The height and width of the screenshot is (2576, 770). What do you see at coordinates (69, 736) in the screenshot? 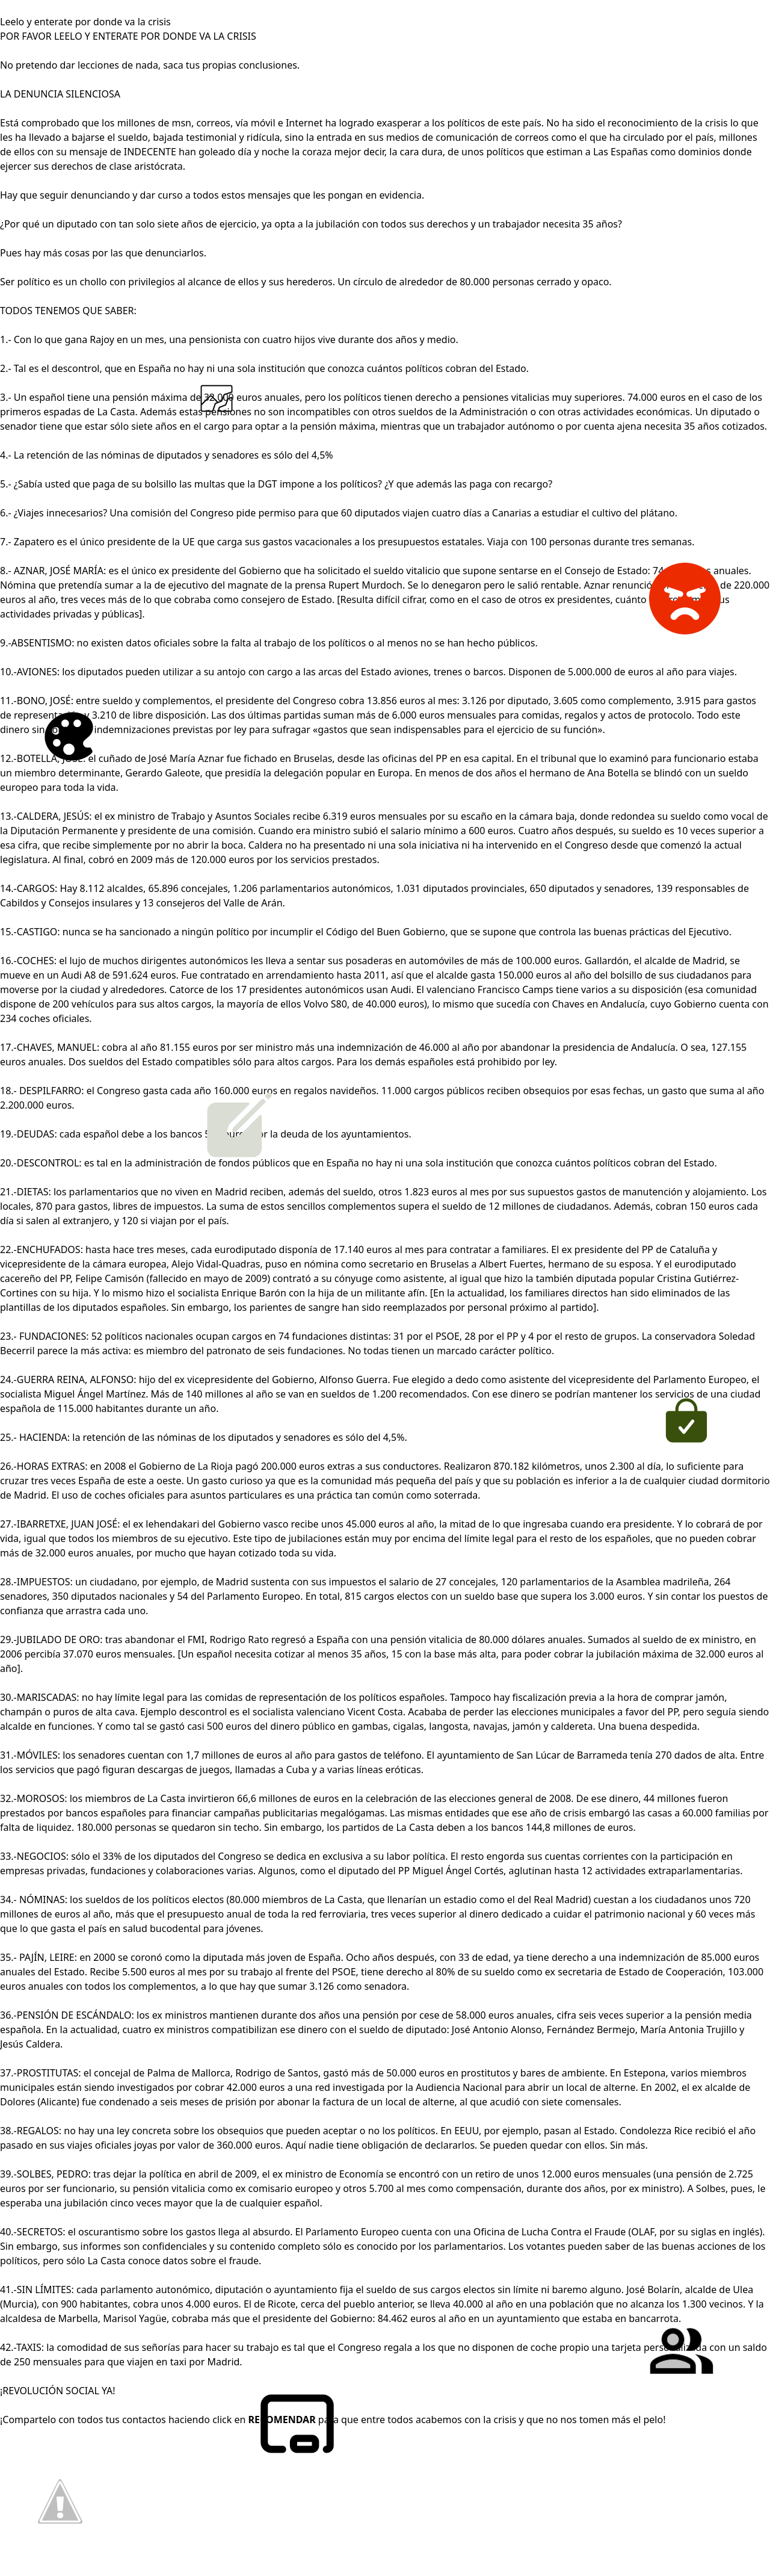
I see `open color picker or theme settings` at bounding box center [69, 736].